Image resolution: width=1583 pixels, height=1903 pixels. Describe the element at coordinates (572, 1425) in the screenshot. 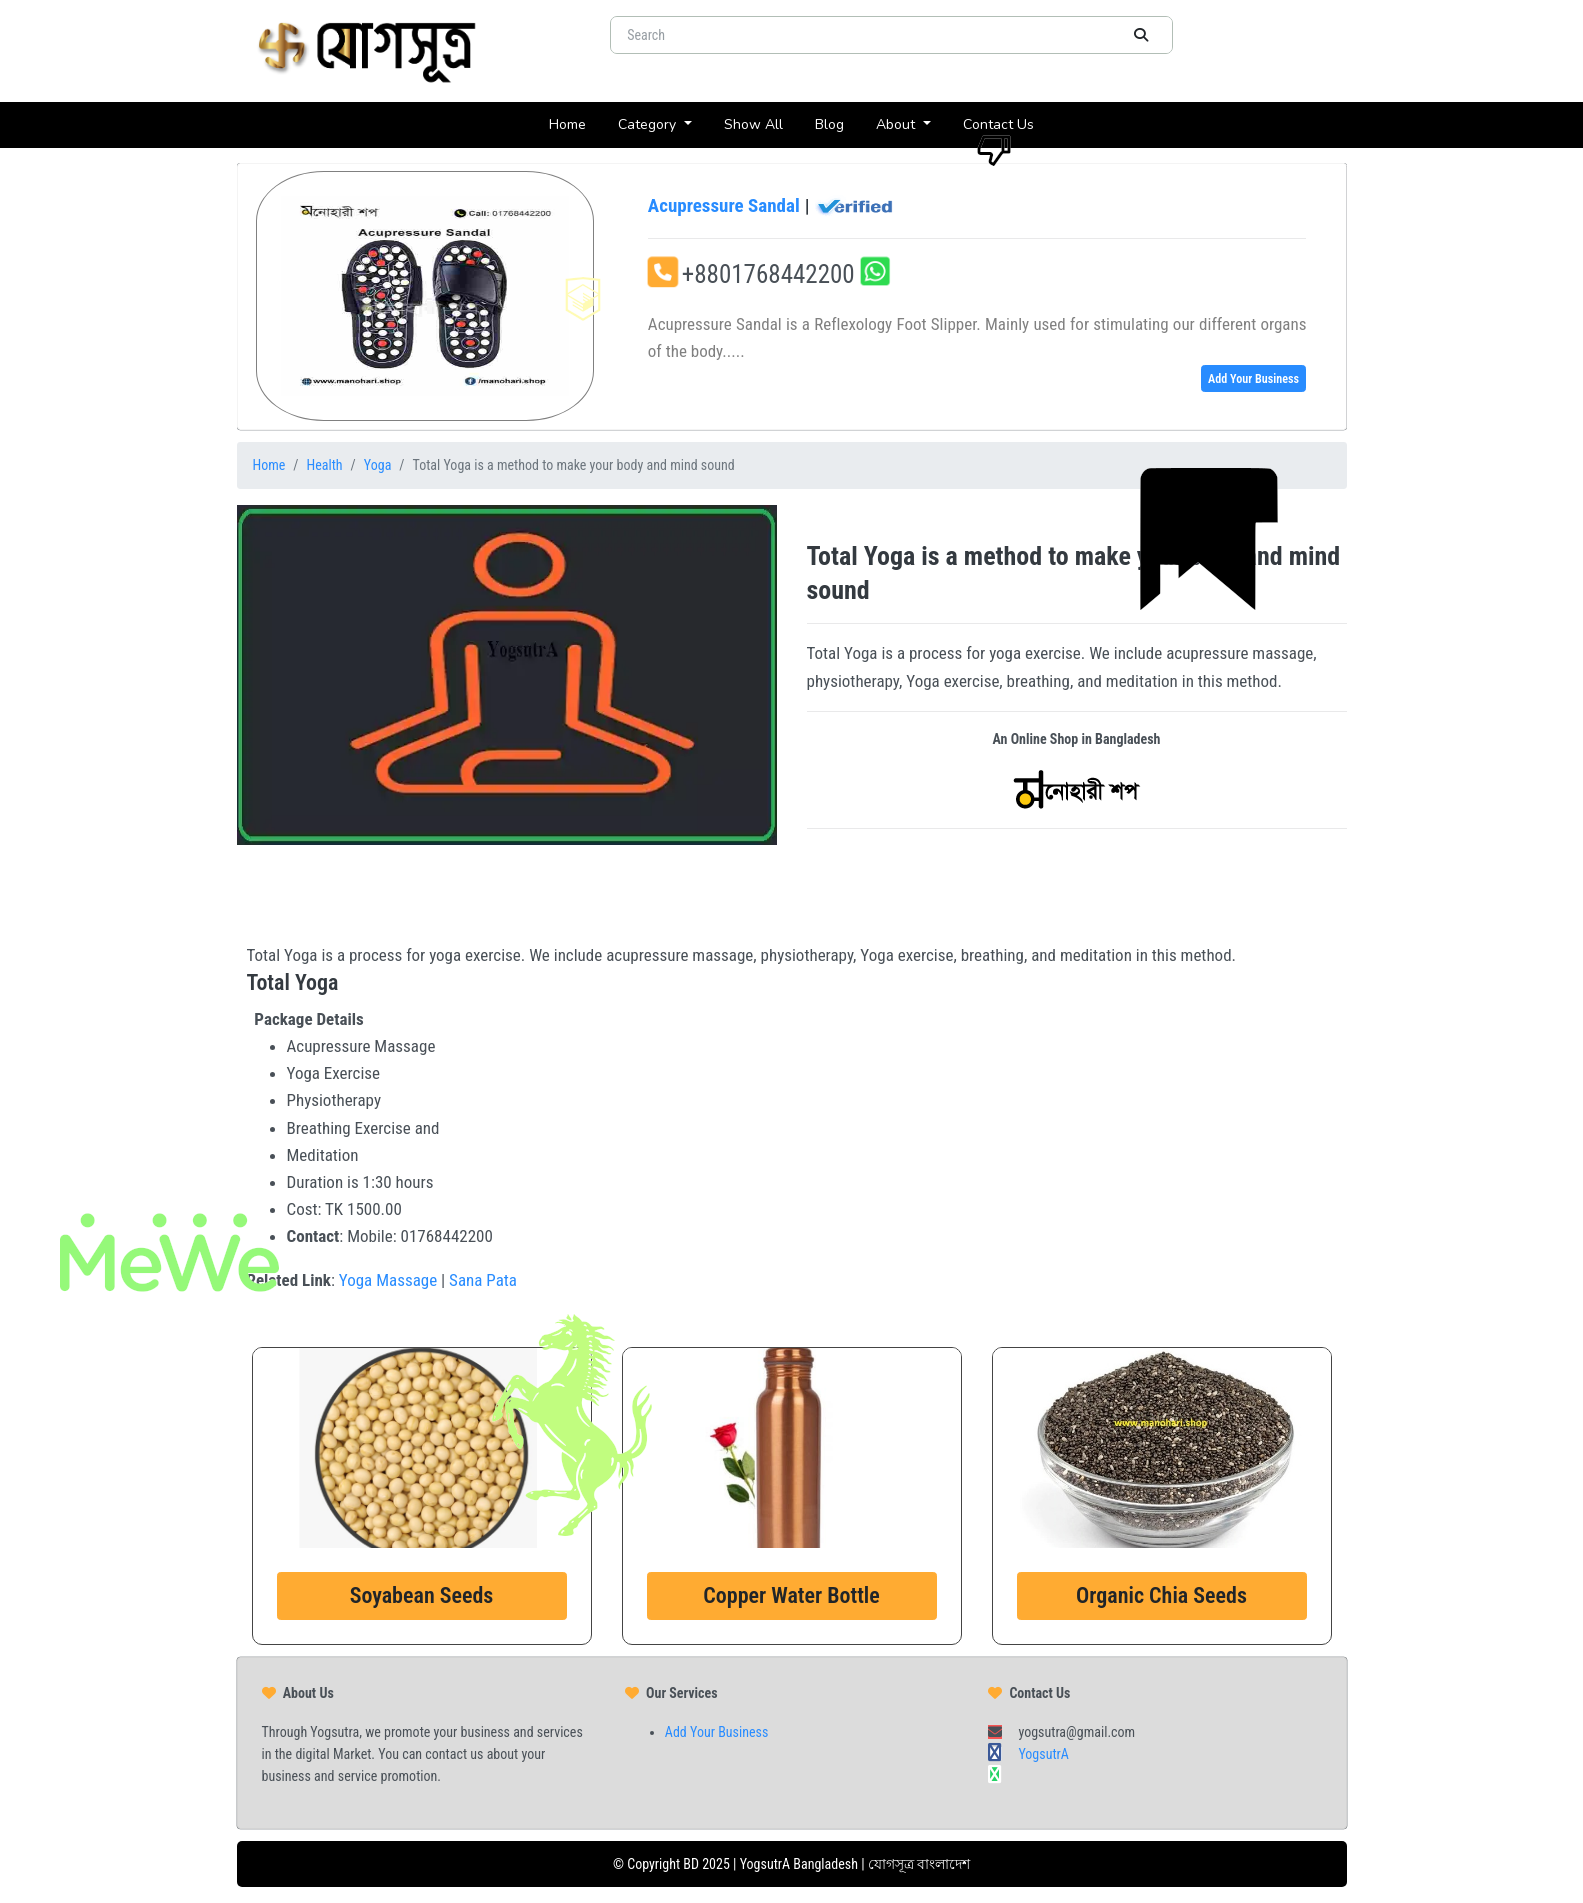

I see `Ferrari brand logo` at that location.